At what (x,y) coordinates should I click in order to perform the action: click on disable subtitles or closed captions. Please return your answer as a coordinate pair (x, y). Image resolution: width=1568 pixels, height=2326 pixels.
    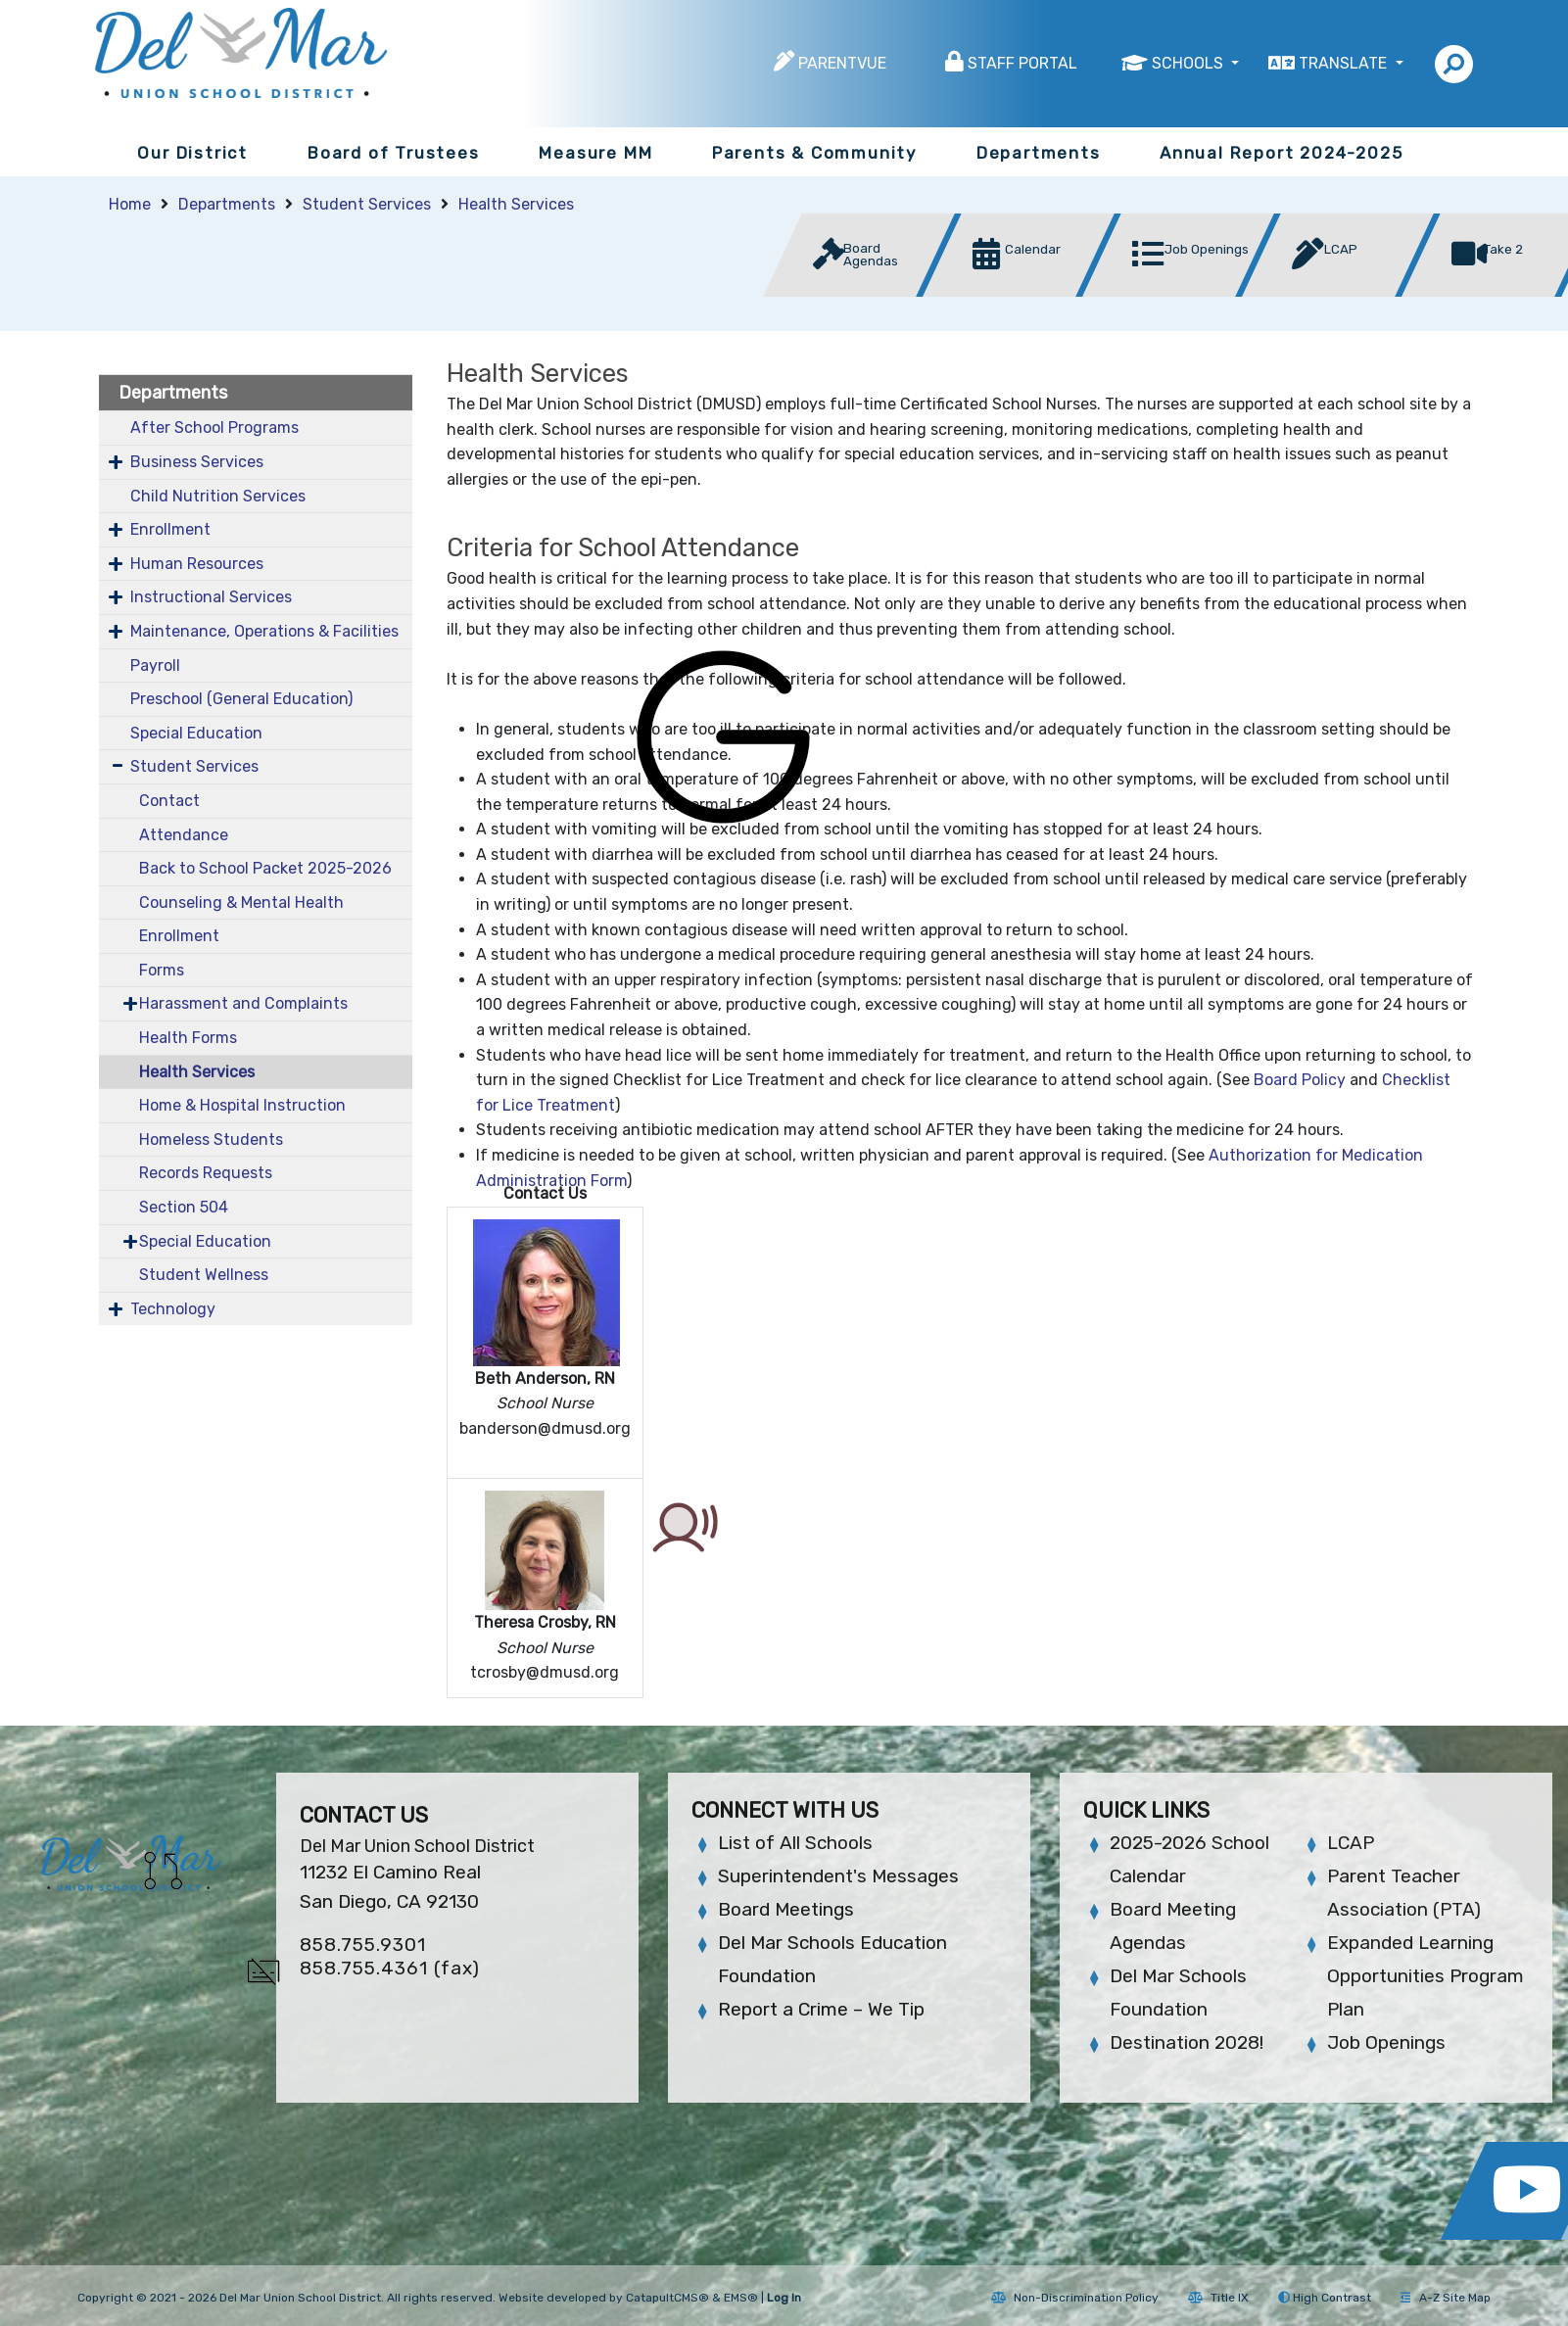
    Looking at the image, I should click on (263, 1971).